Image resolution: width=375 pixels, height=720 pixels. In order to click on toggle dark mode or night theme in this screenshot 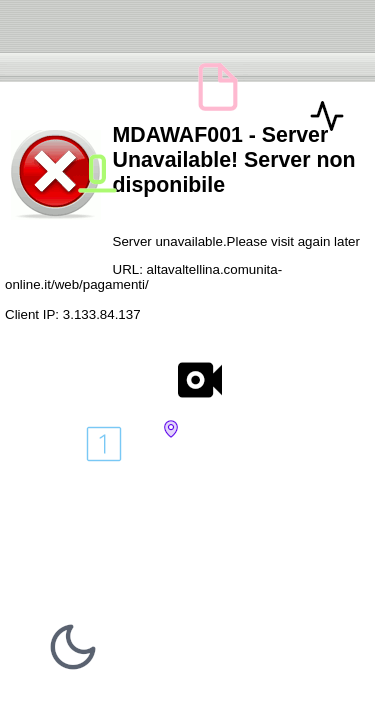, I will do `click(73, 647)`.